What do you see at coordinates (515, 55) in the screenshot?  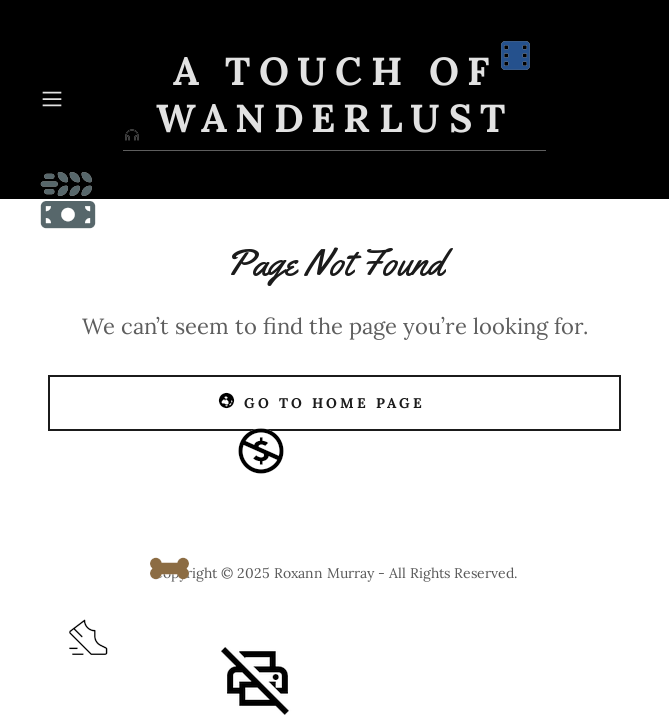 I see `access video or film content` at bounding box center [515, 55].